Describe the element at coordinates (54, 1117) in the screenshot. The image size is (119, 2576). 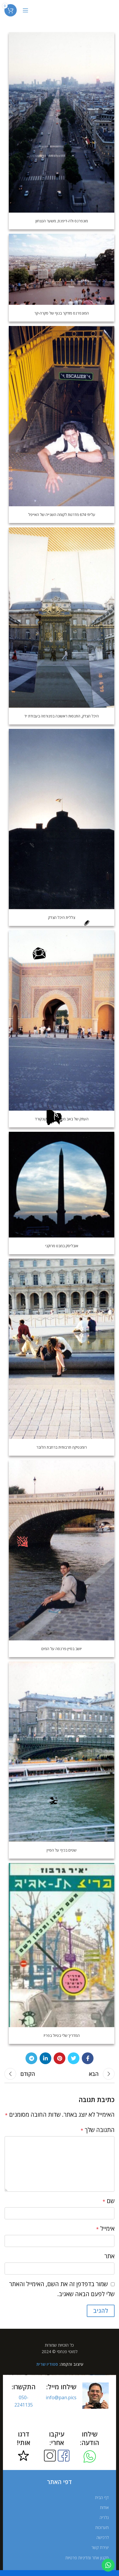
I see `represents a buffalo or bison in a game context` at that location.